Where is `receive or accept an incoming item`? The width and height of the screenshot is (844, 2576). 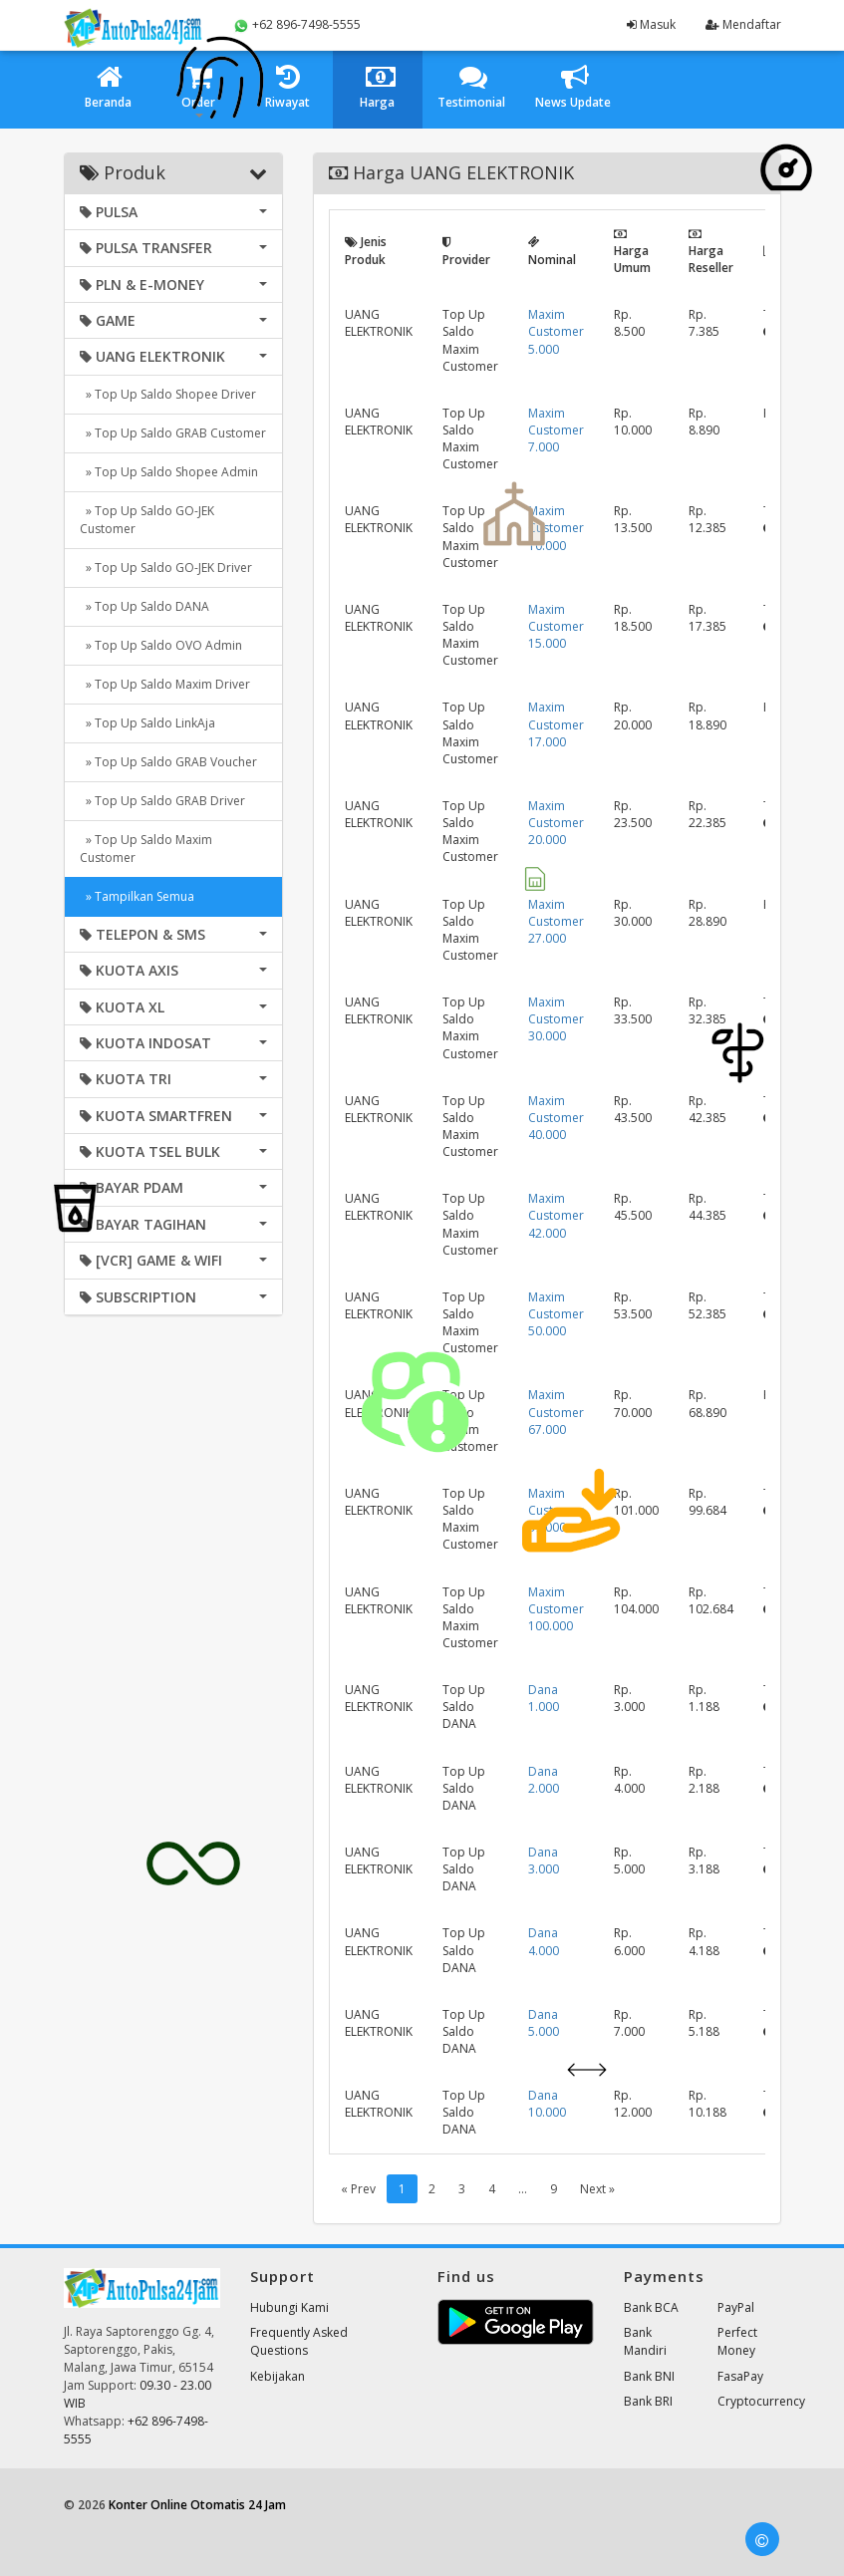 receive or accept an incoming item is located at coordinates (573, 1515).